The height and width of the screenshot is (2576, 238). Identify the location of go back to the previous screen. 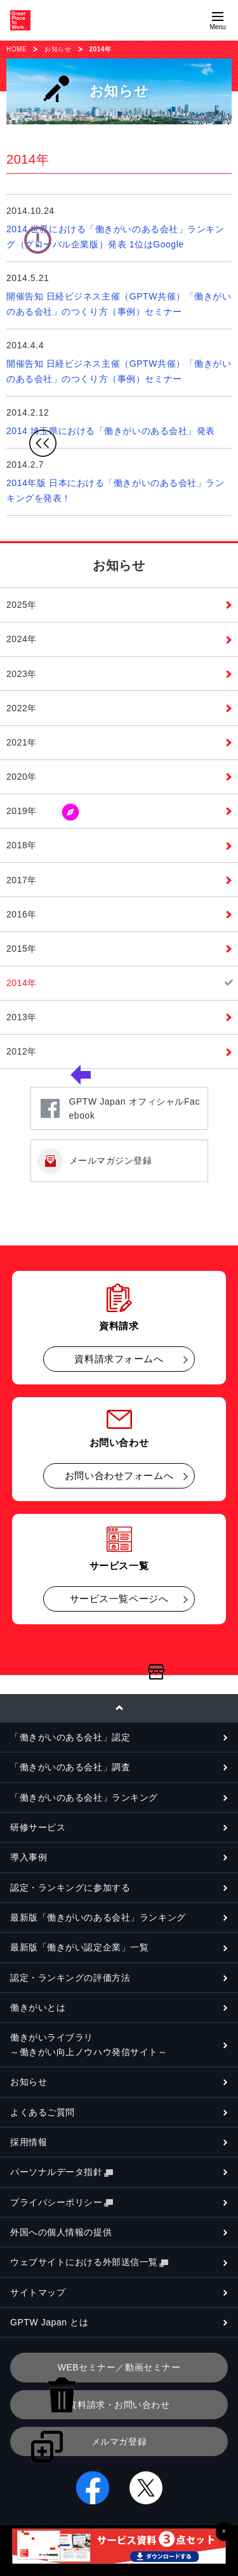
(81, 1075).